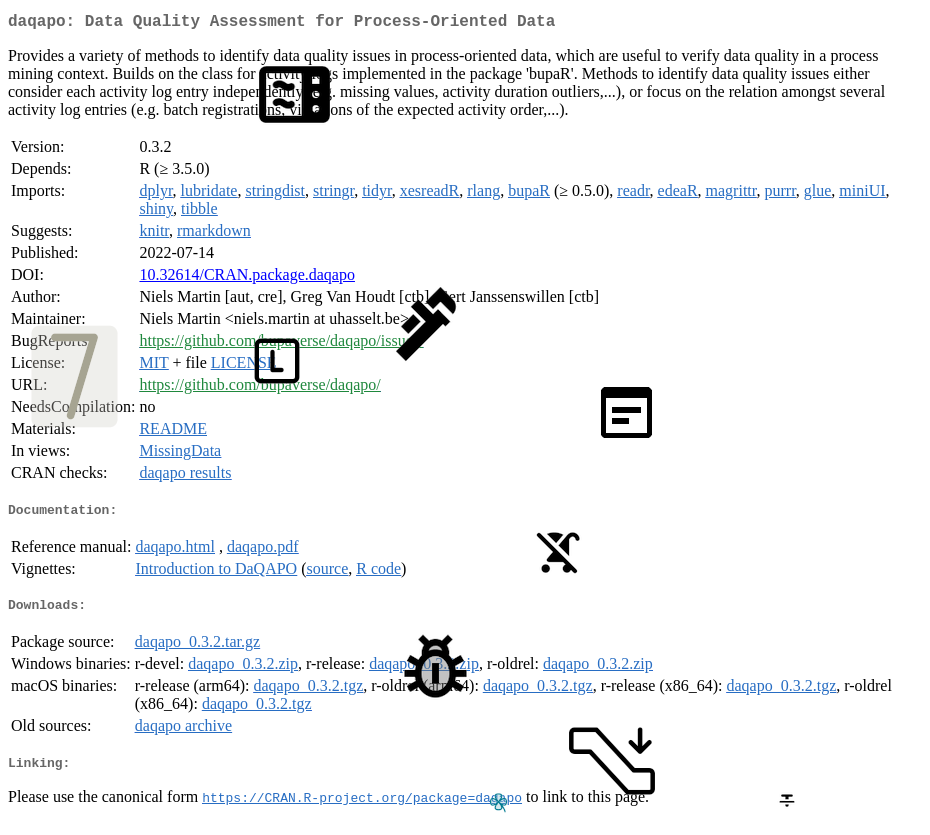 The width and height of the screenshot is (930, 835). What do you see at coordinates (74, 376) in the screenshot?
I see `indicates item number seven in a list or sequence` at bounding box center [74, 376].